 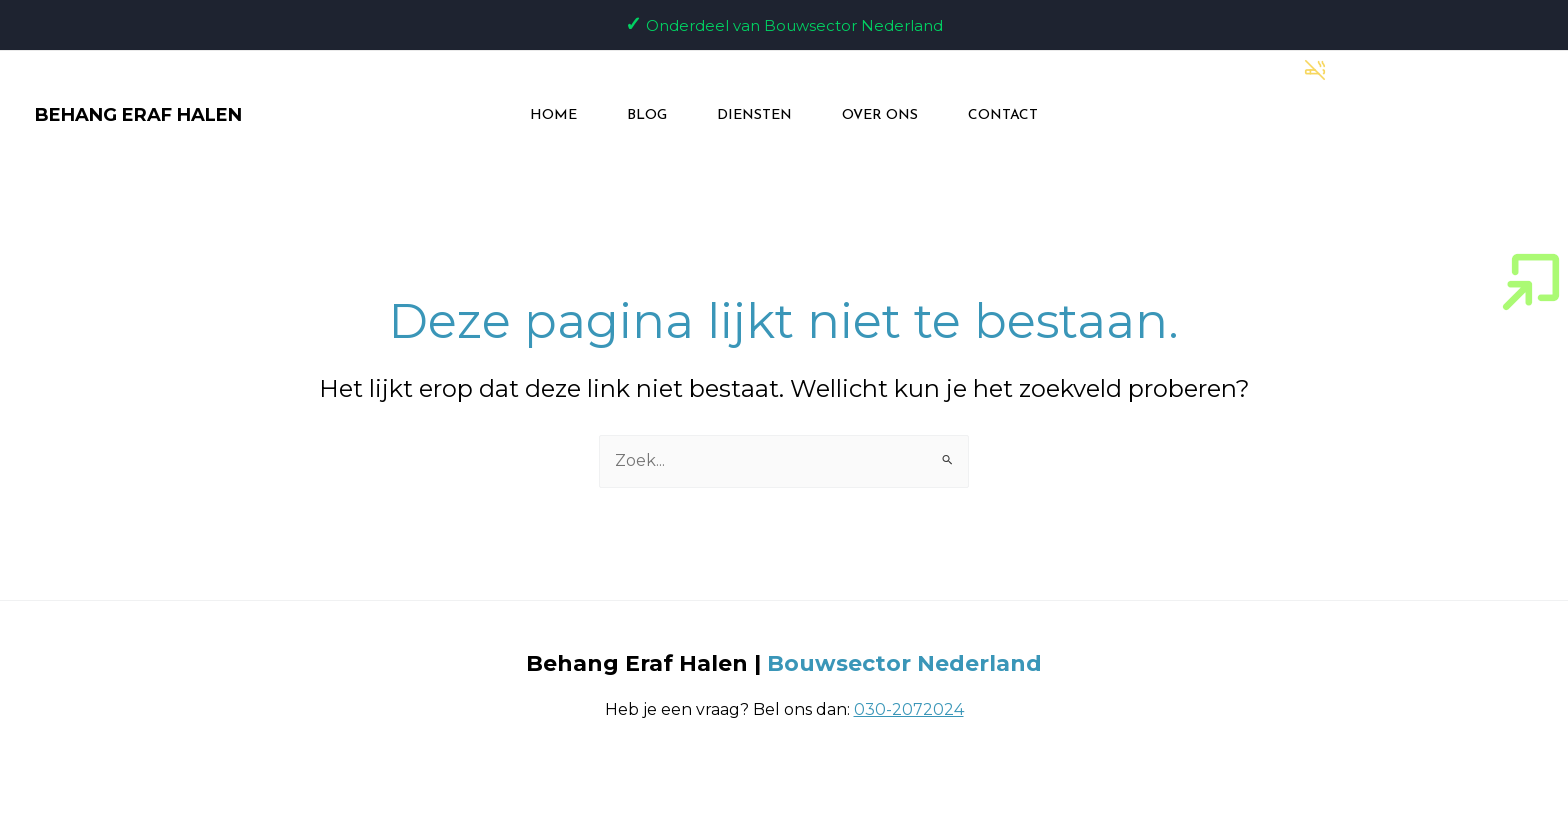 What do you see at coordinates (1531, 282) in the screenshot?
I see `open in new window` at bounding box center [1531, 282].